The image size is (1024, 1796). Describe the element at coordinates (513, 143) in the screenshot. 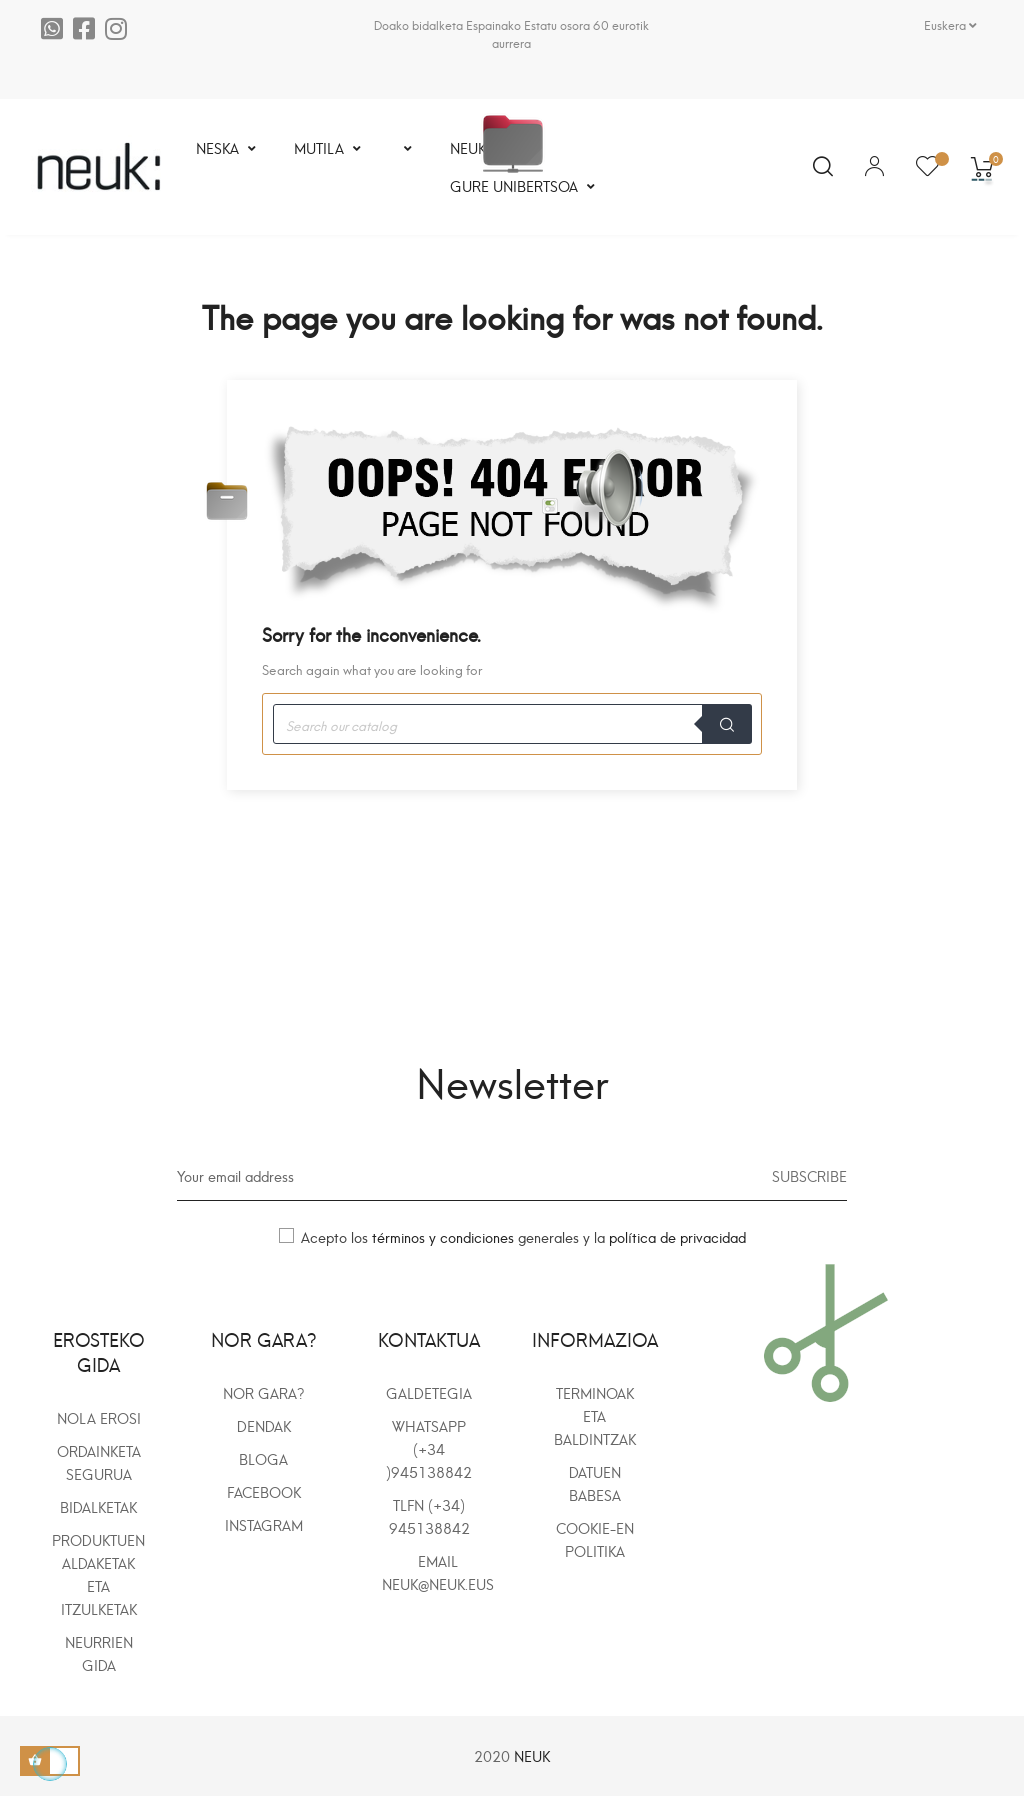

I see `access a remote or network folder` at that location.